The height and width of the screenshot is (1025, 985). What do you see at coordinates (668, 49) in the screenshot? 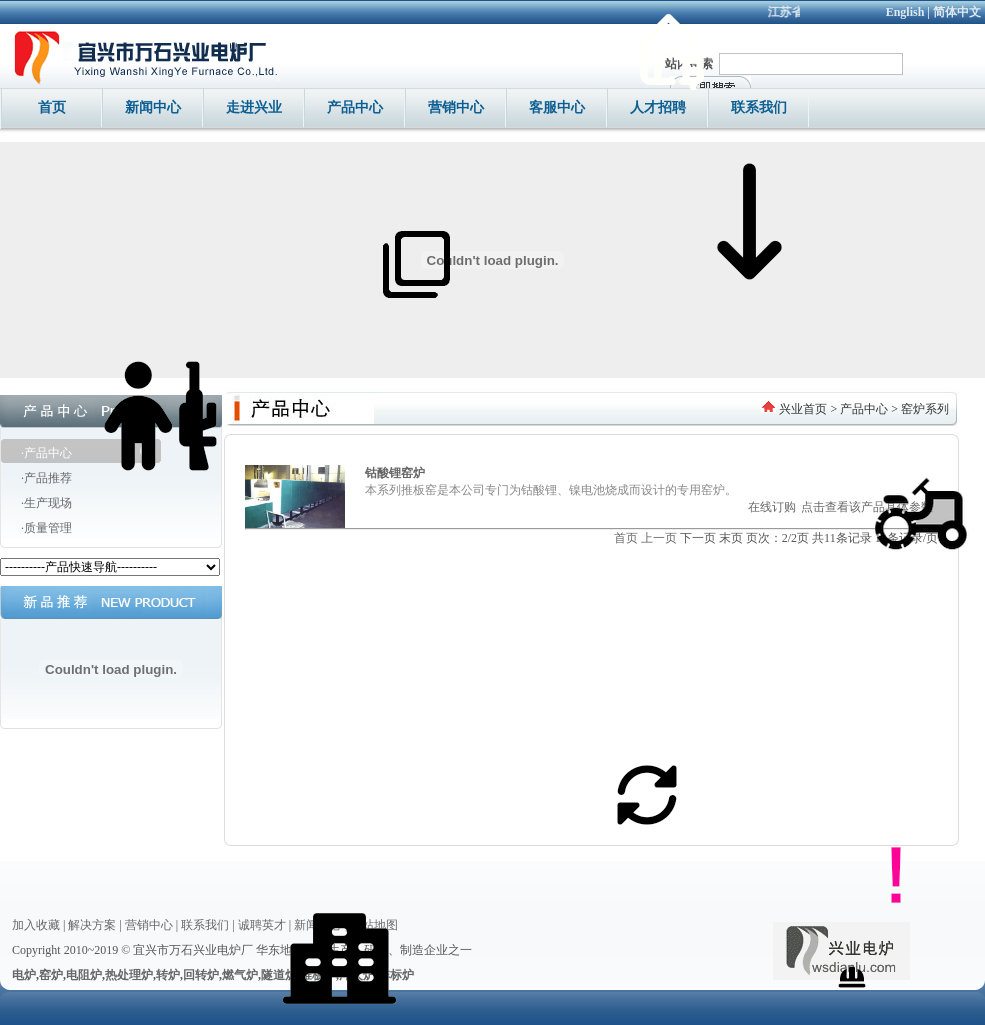
I see `access bitcoin wallet or crypto home dashboard` at bounding box center [668, 49].